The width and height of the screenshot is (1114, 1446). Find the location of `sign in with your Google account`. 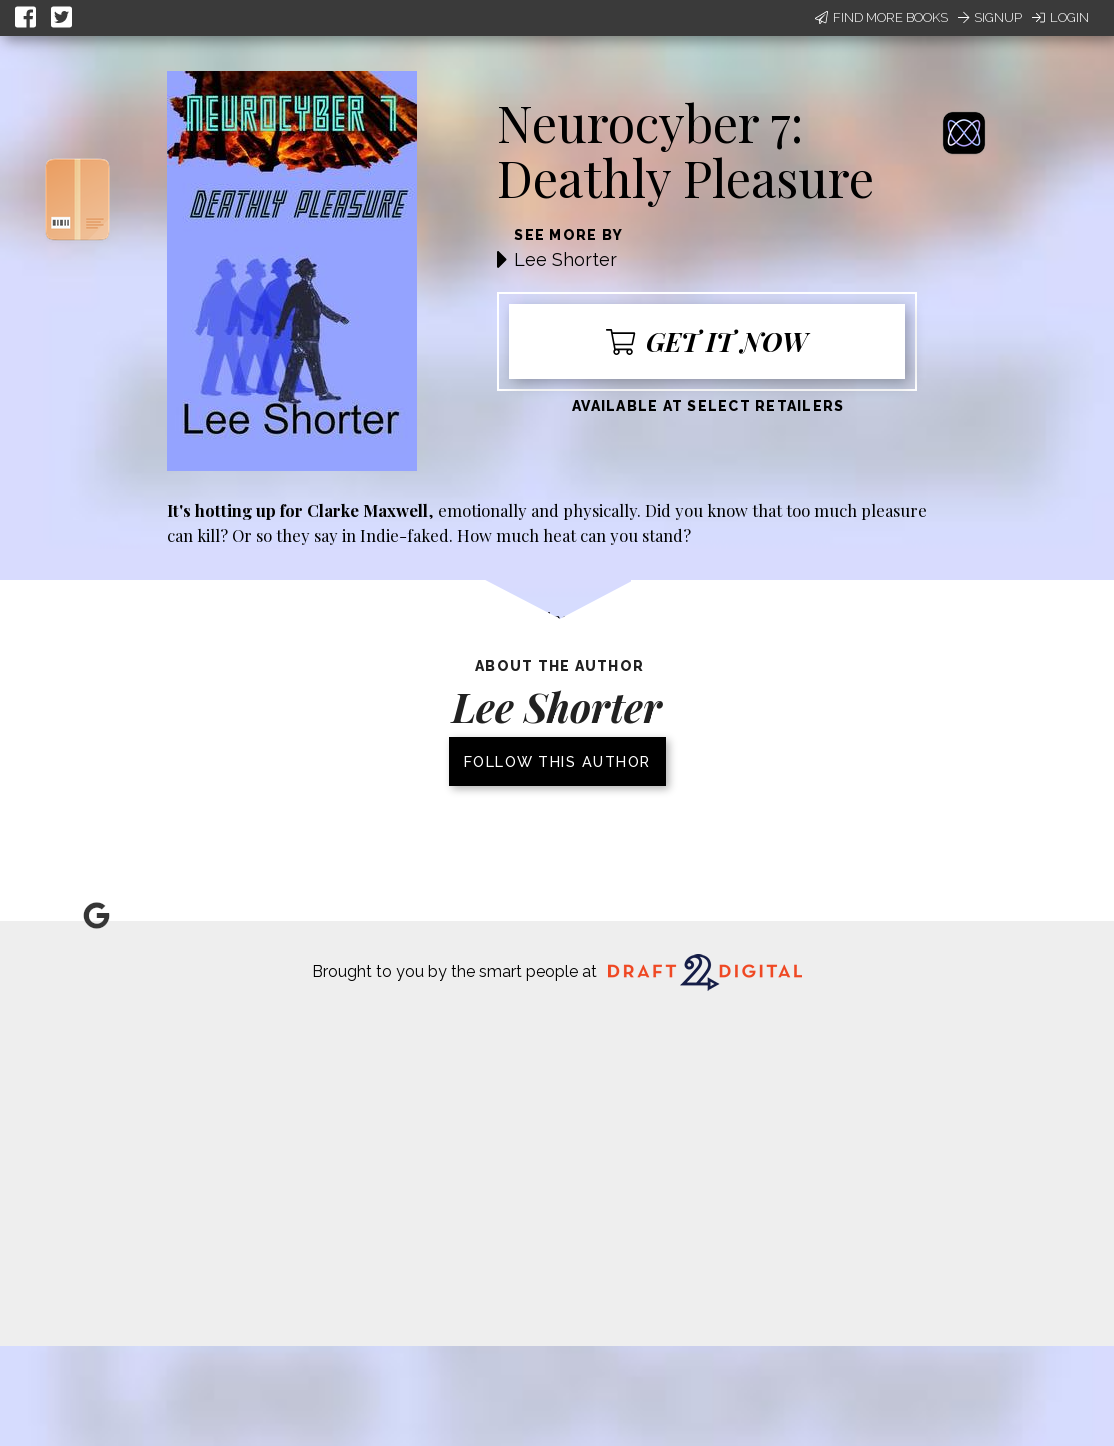

sign in with your Google account is located at coordinates (96, 915).